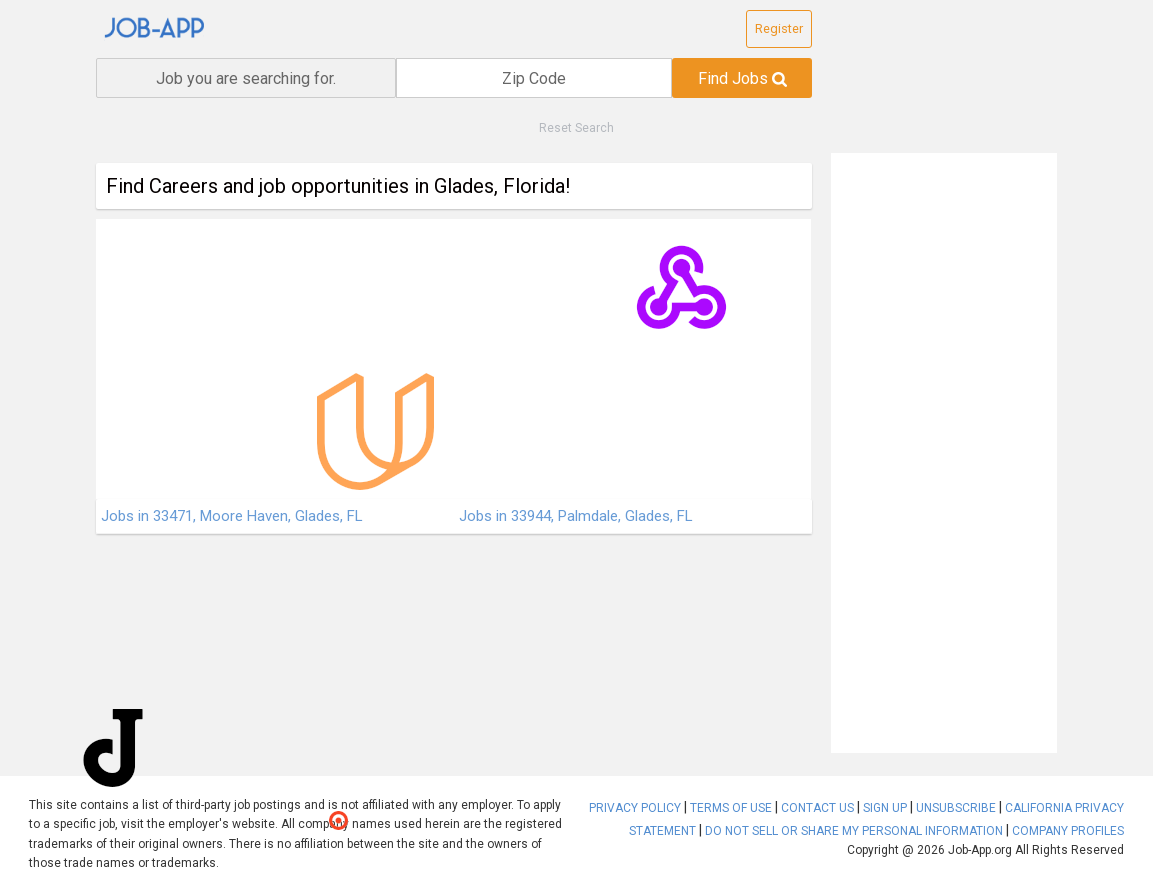 This screenshot has width=1153, height=893. Describe the element at coordinates (681, 289) in the screenshot. I see `configure webhook integrations` at that location.